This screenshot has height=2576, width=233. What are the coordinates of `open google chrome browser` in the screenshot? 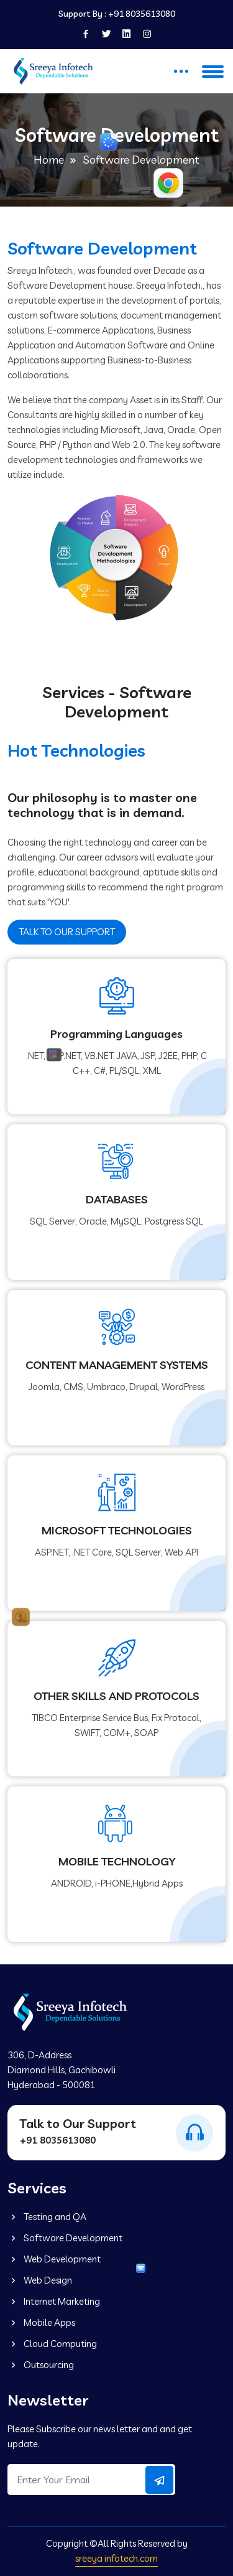 It's located at (168, 183).